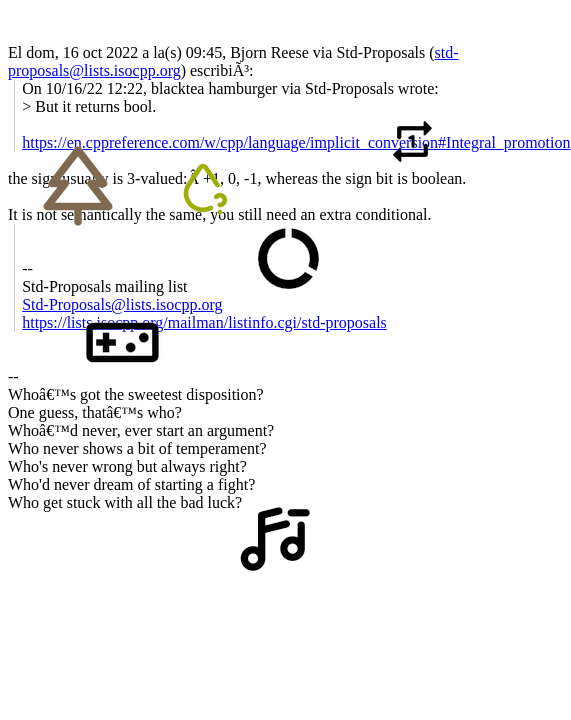  I want to click on check water quality or status, so click(203, 188).